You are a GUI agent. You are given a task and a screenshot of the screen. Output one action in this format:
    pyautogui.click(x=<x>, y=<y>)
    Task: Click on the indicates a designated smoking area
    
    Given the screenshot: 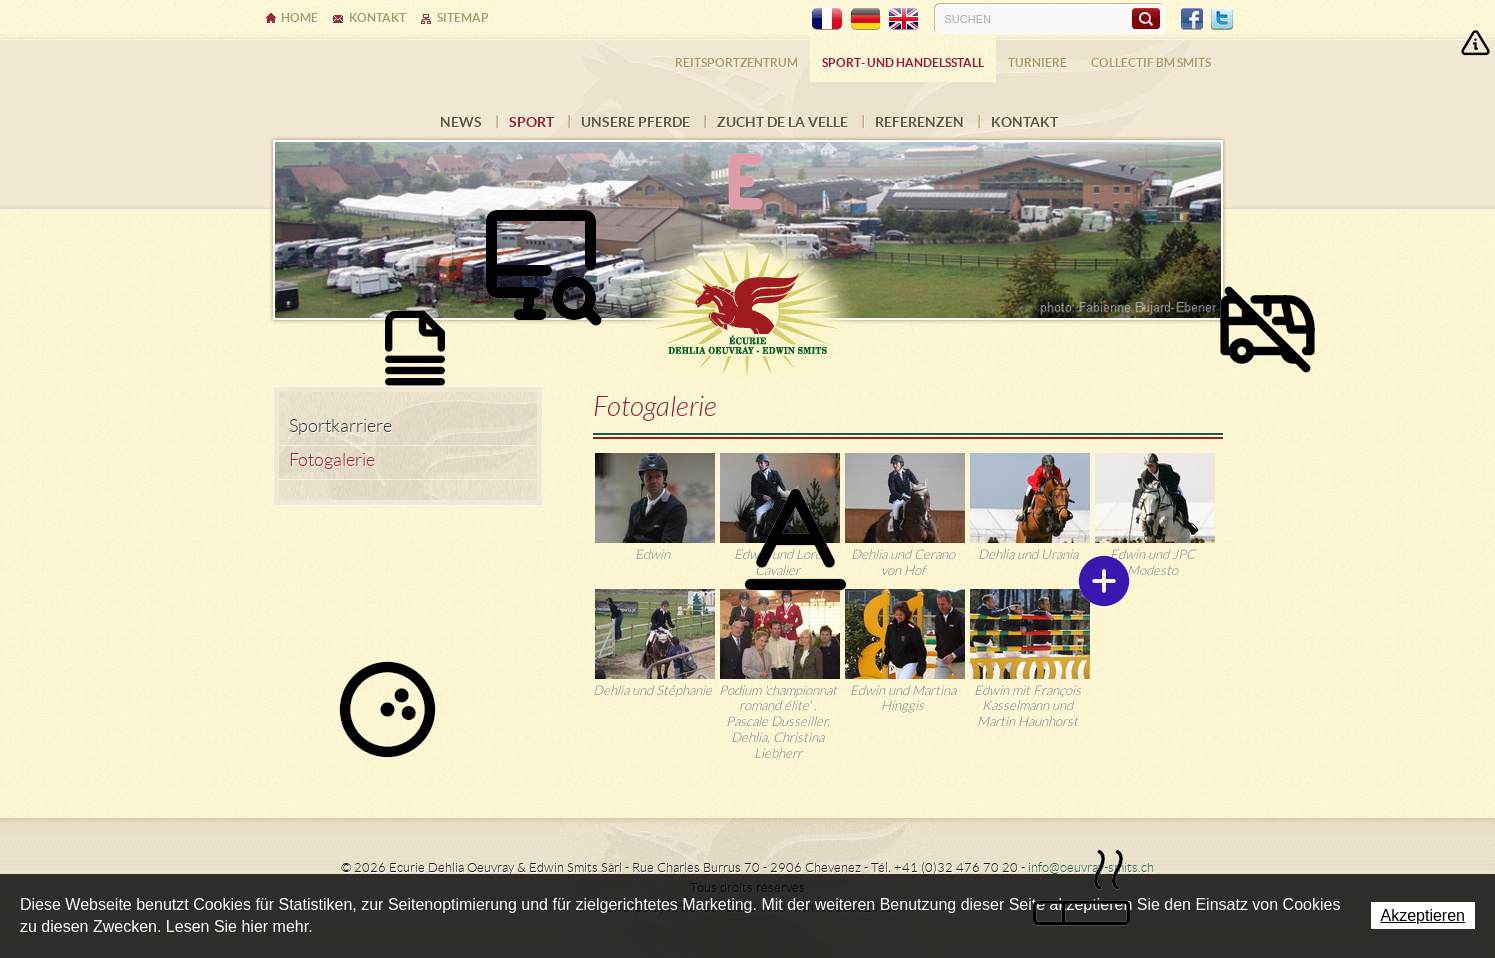 What is the action you would take?
    pyautogui.click(x=1081, y=898)
    